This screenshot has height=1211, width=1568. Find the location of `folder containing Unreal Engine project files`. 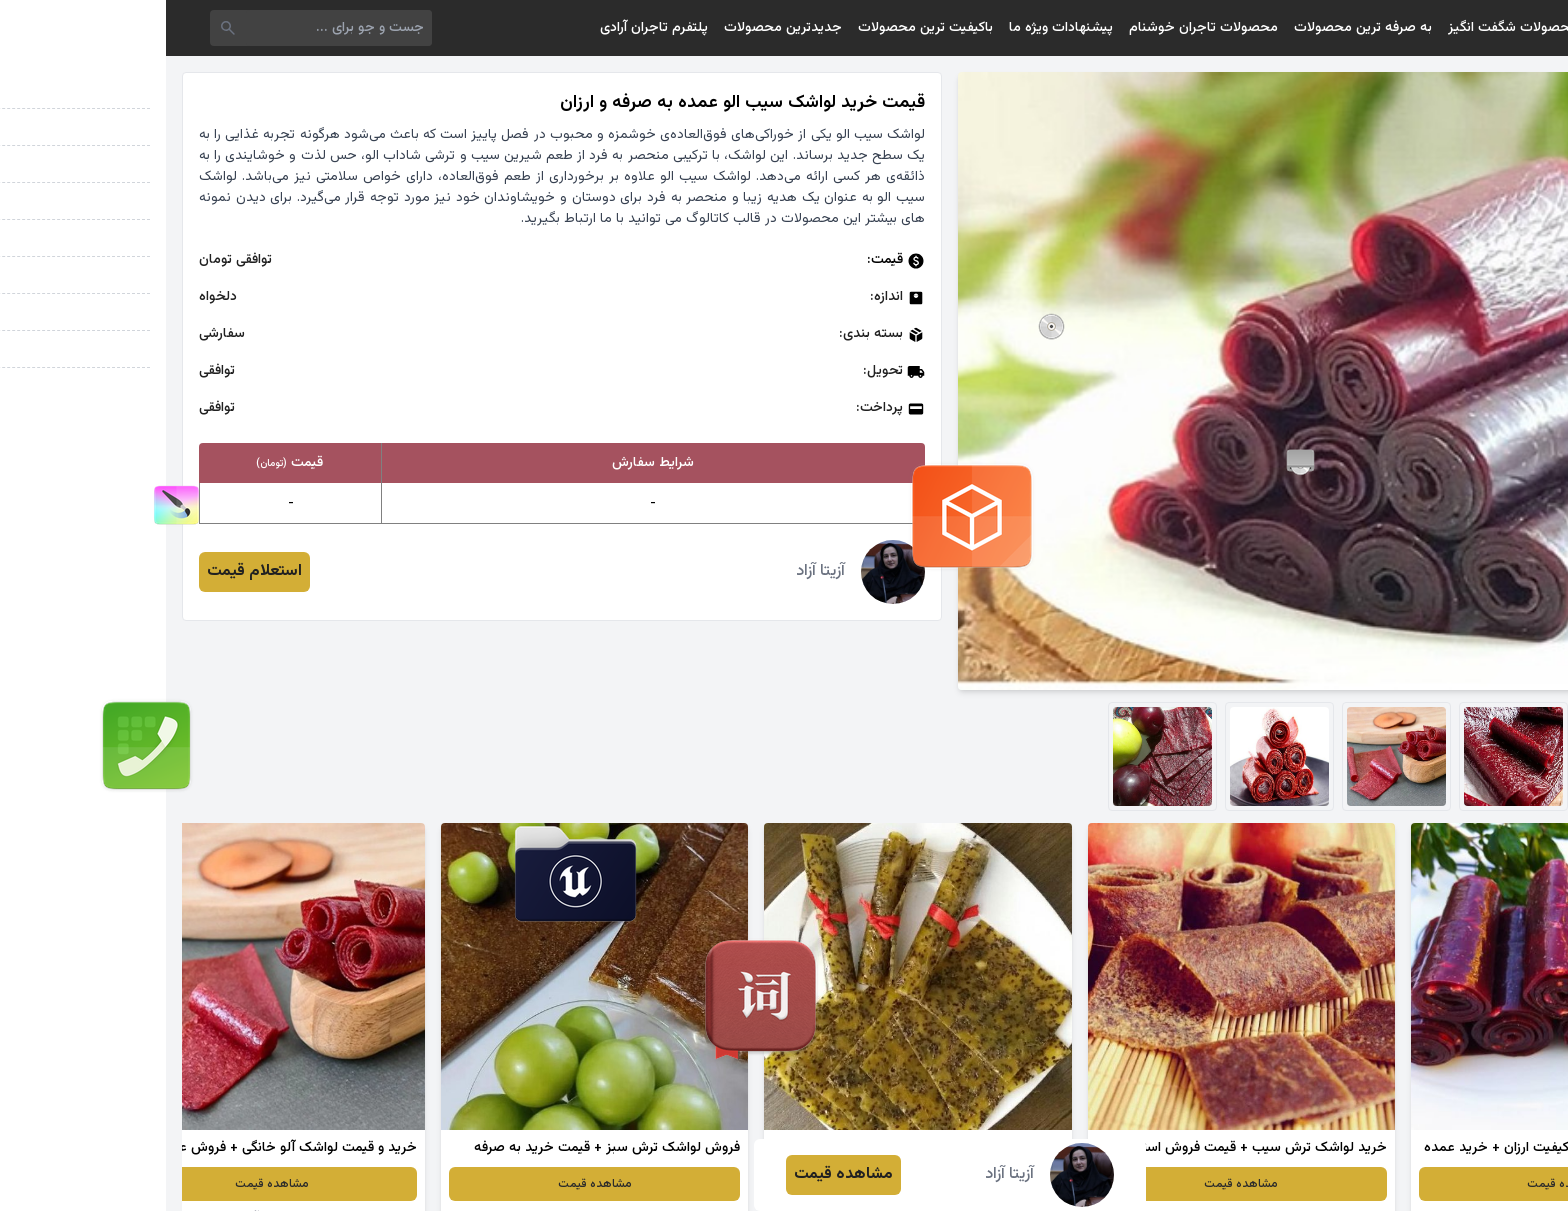

folder containing Unreal Engine project files is located at coordinates (575, 877).